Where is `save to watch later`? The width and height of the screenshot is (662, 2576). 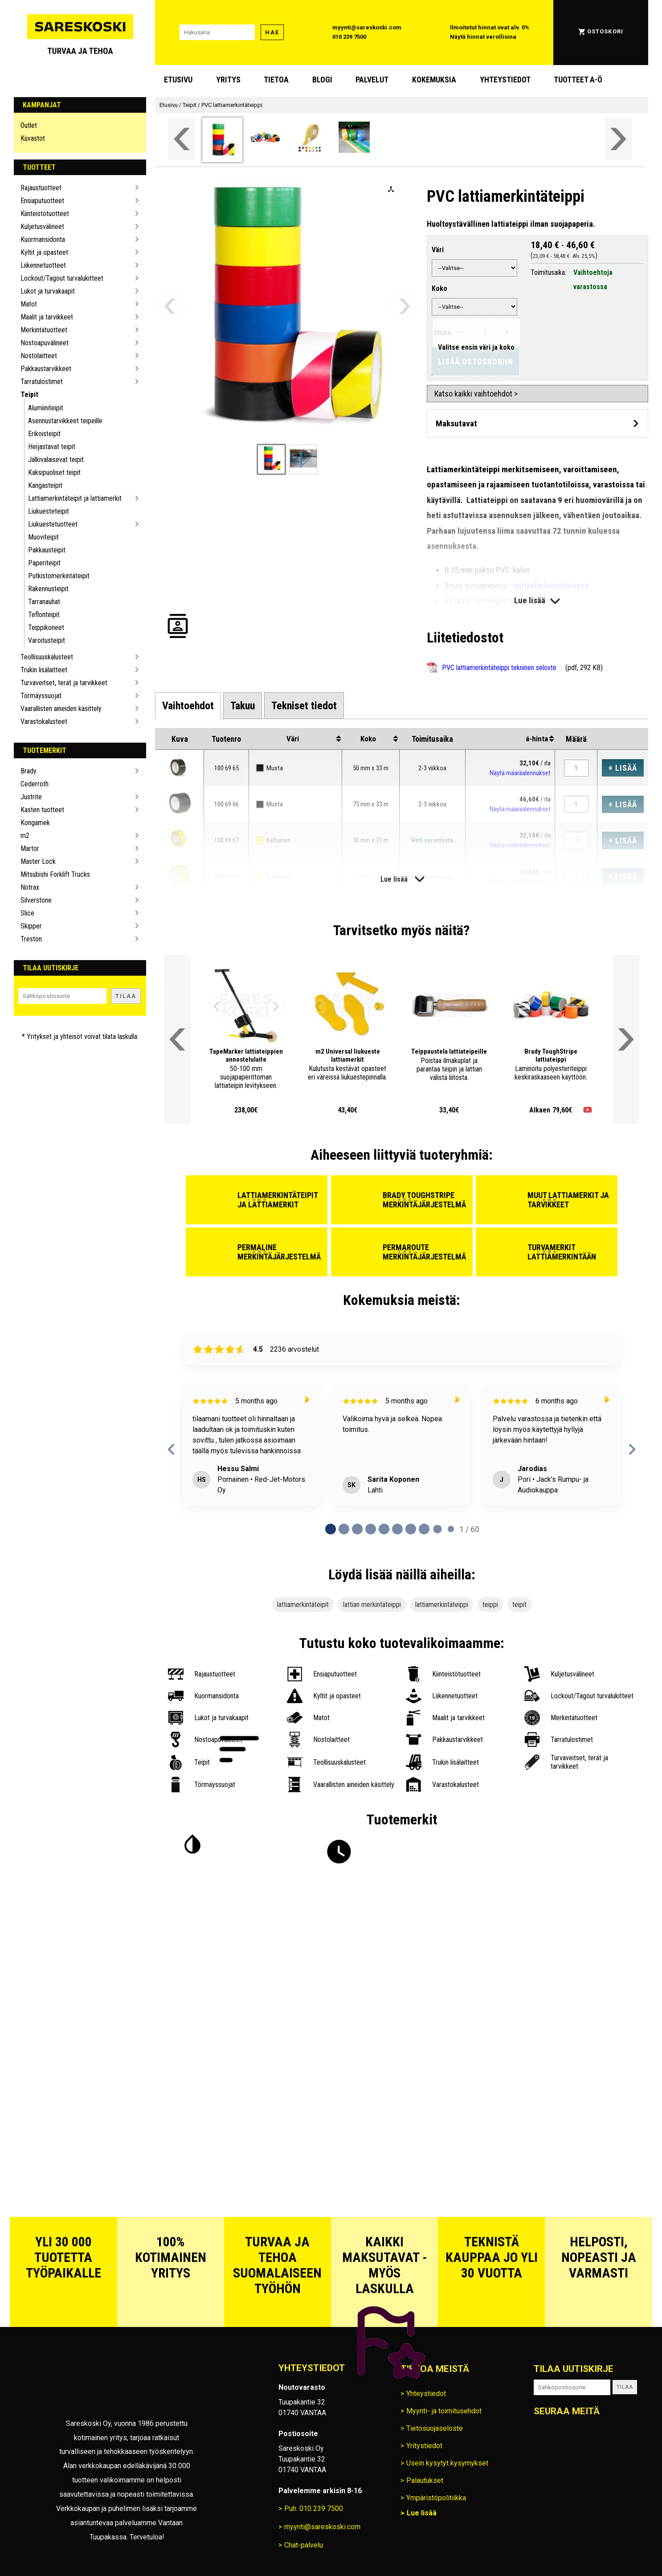
save to watch later is located at coordinates (339, 1852).